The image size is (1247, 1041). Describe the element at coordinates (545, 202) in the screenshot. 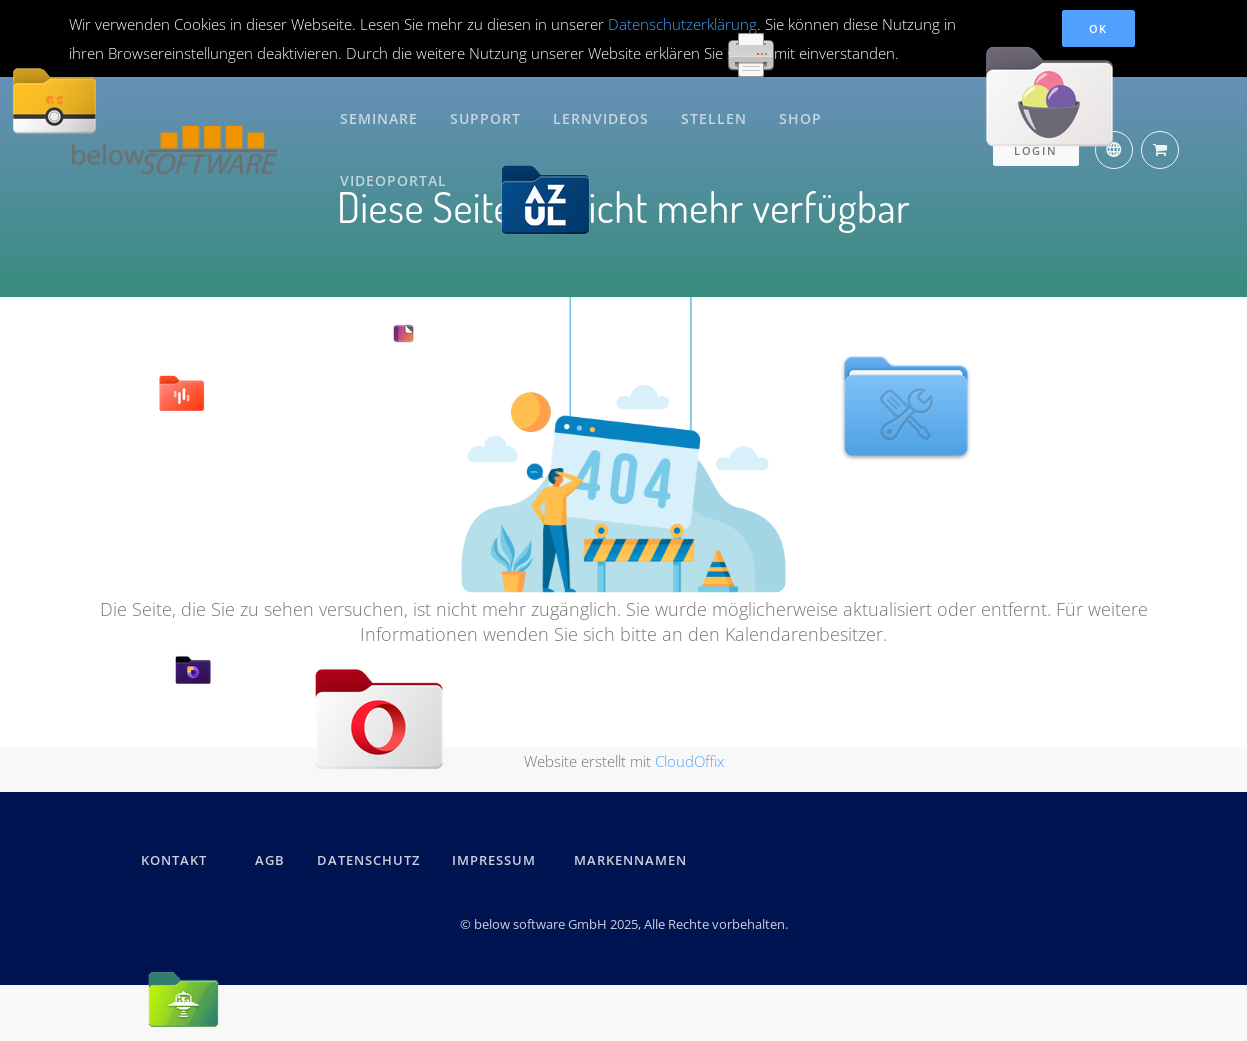

I see `open the azul folder` at that location.